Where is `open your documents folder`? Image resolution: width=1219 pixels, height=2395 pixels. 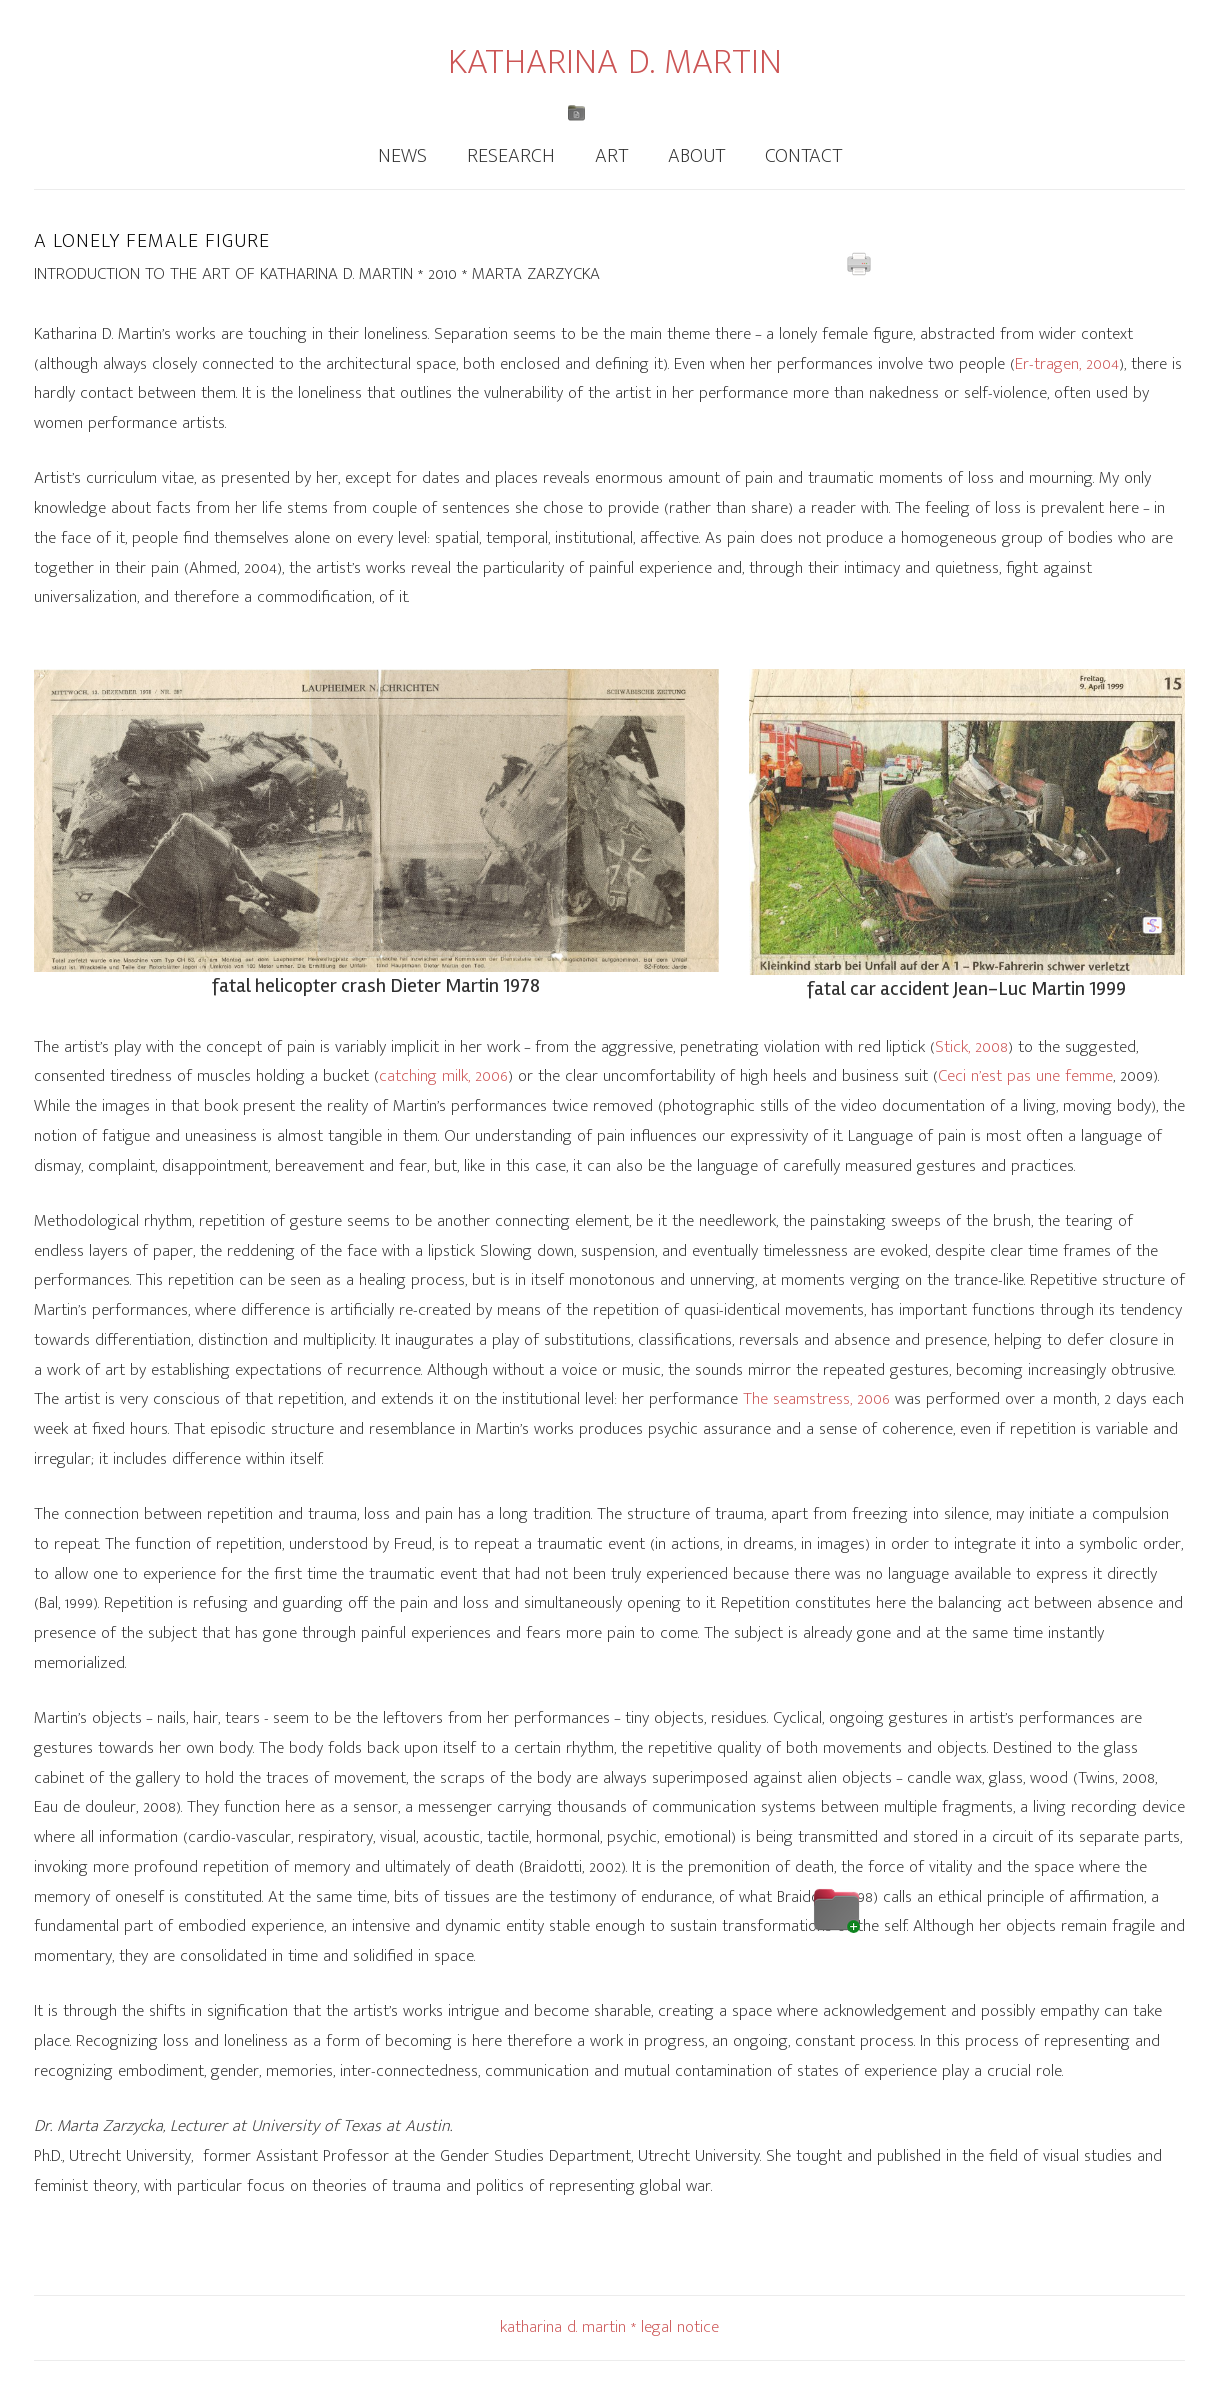 open your documents folder is located at coordinates (576, 112).